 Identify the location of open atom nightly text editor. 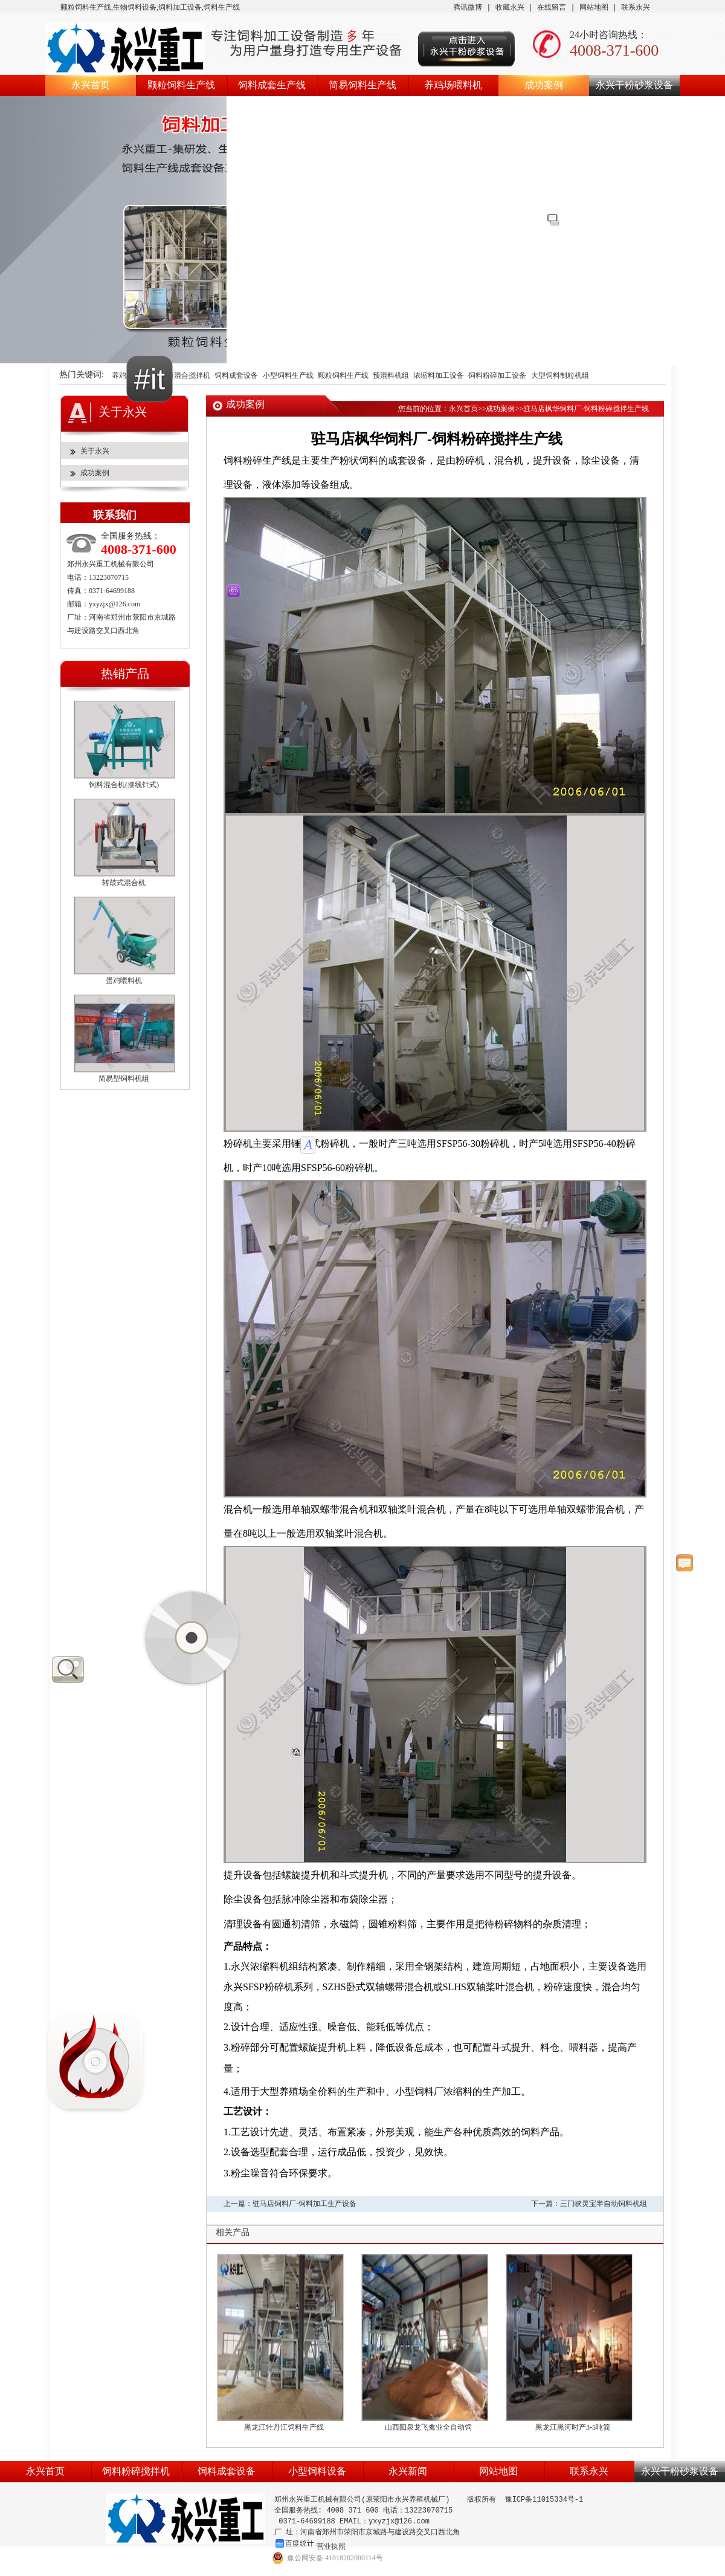
(233, 591).